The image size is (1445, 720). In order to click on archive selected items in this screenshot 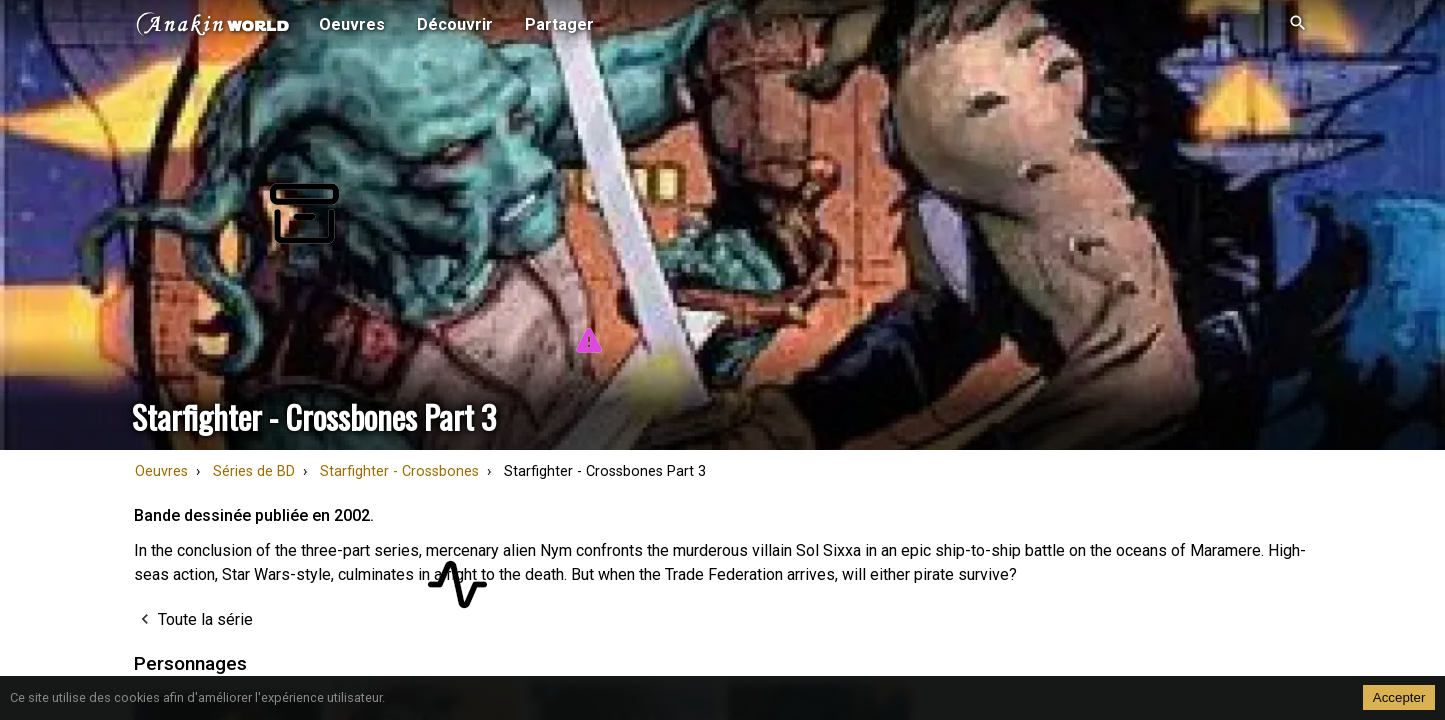, I will do `click(304, 213)`.